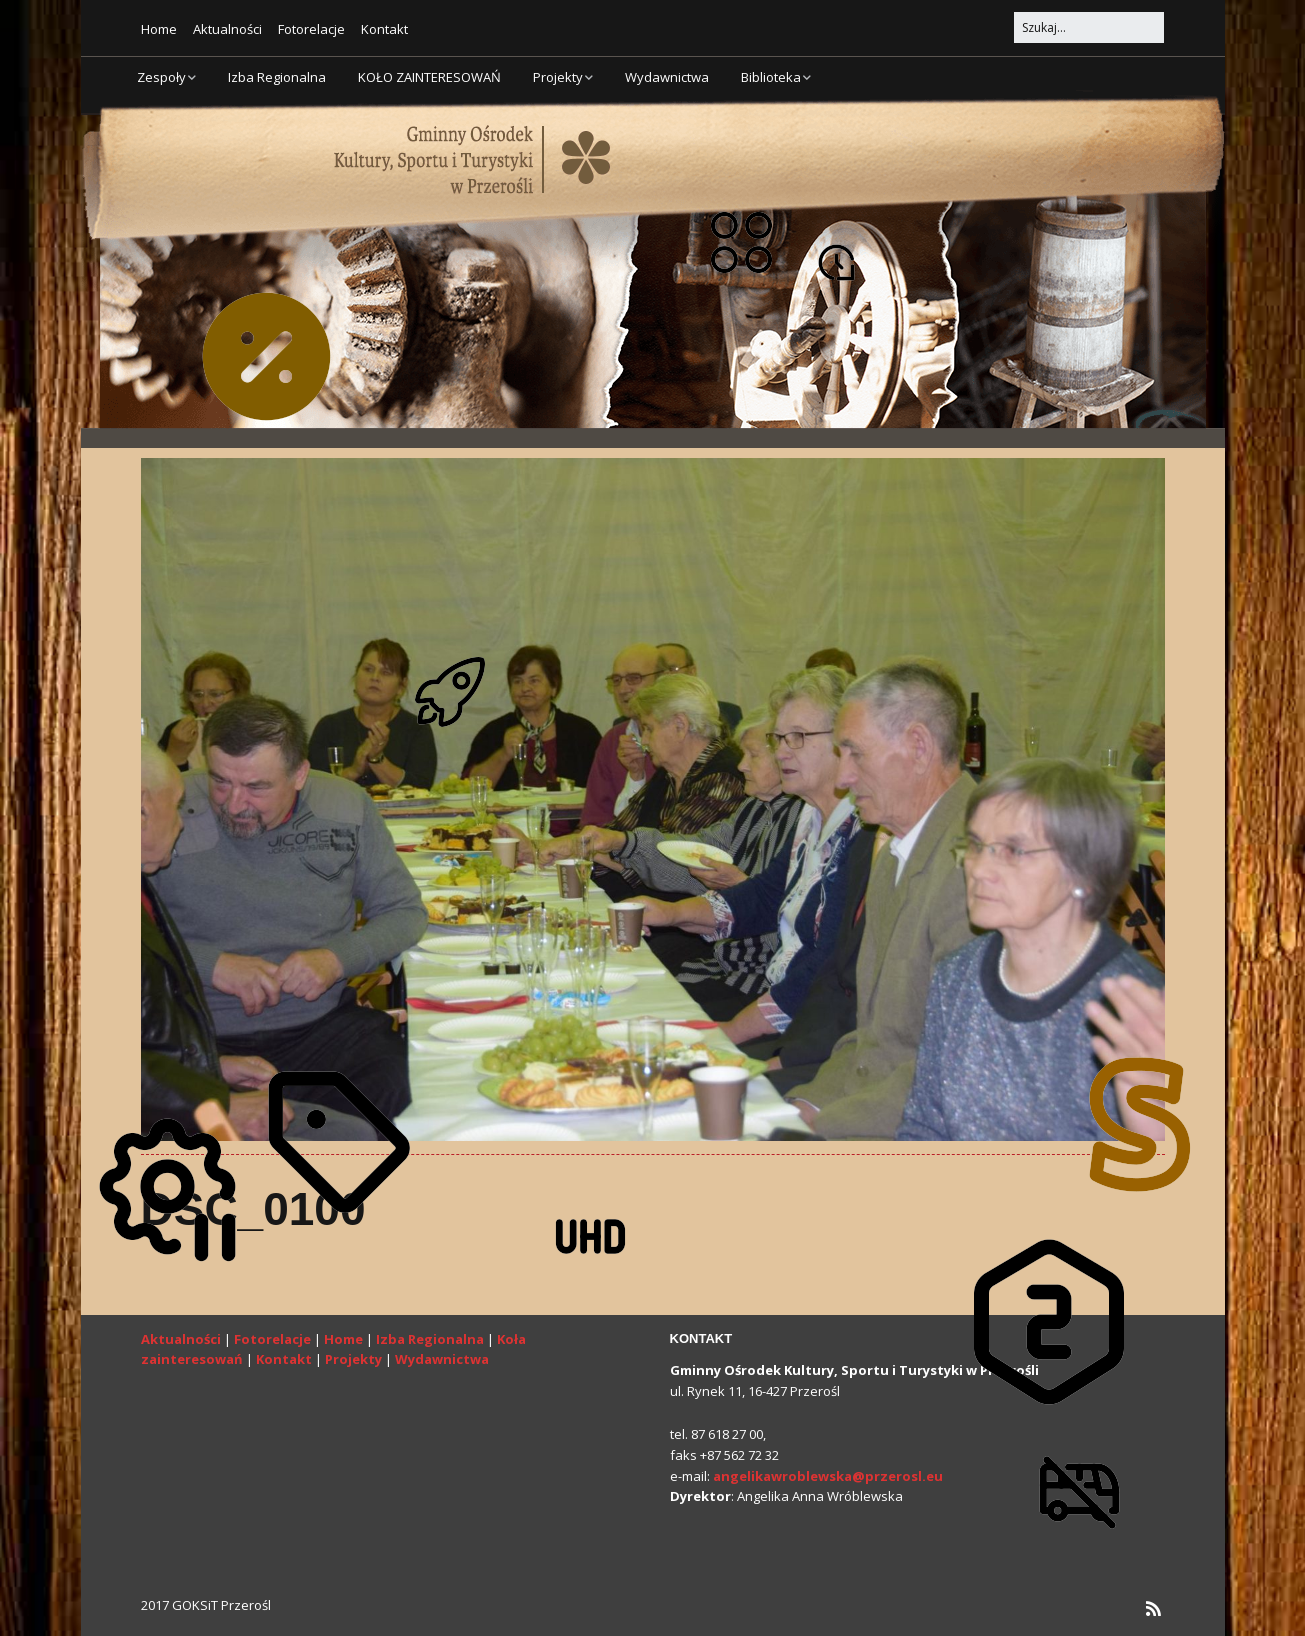  Describe the element at coordinates (266, 356) in the screenshot. I see `view discount or percentage-based promotion` at that location.